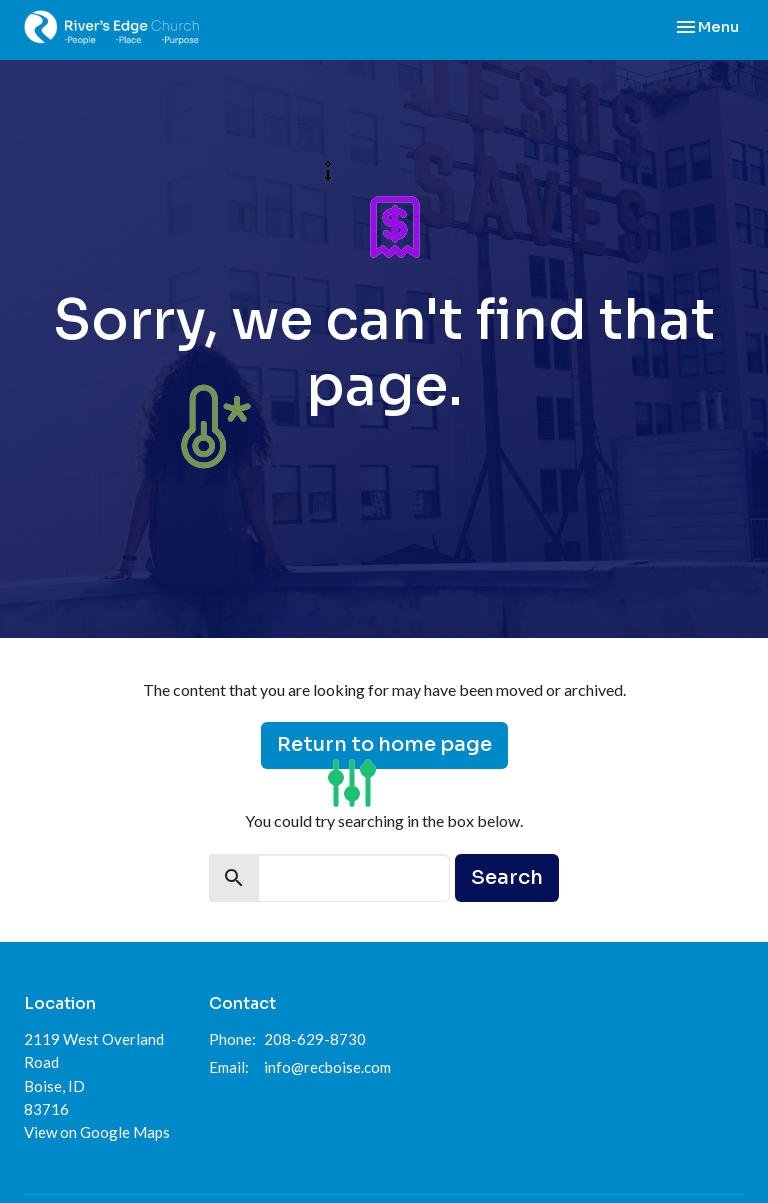 Image resolution: width=768 pixels, height=1203 pixels. What do you see at coordinates (328, 171) in the screenshot?
I see `move item down in a list` at bounding box center [328, 171].